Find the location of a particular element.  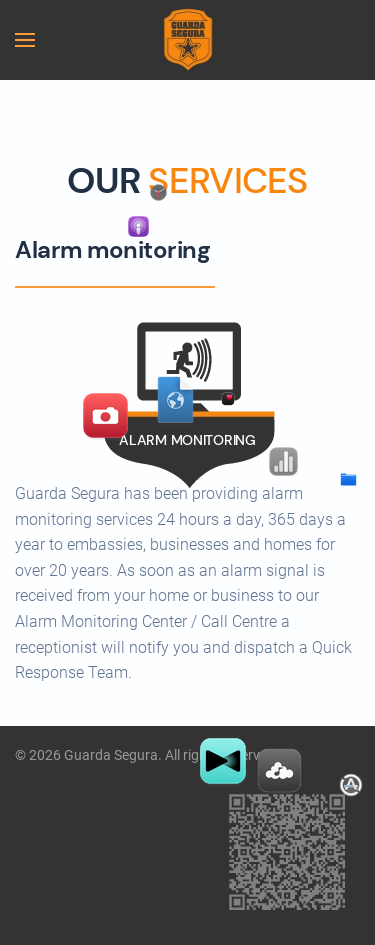

open the health app is located at coordinates (228, 399).